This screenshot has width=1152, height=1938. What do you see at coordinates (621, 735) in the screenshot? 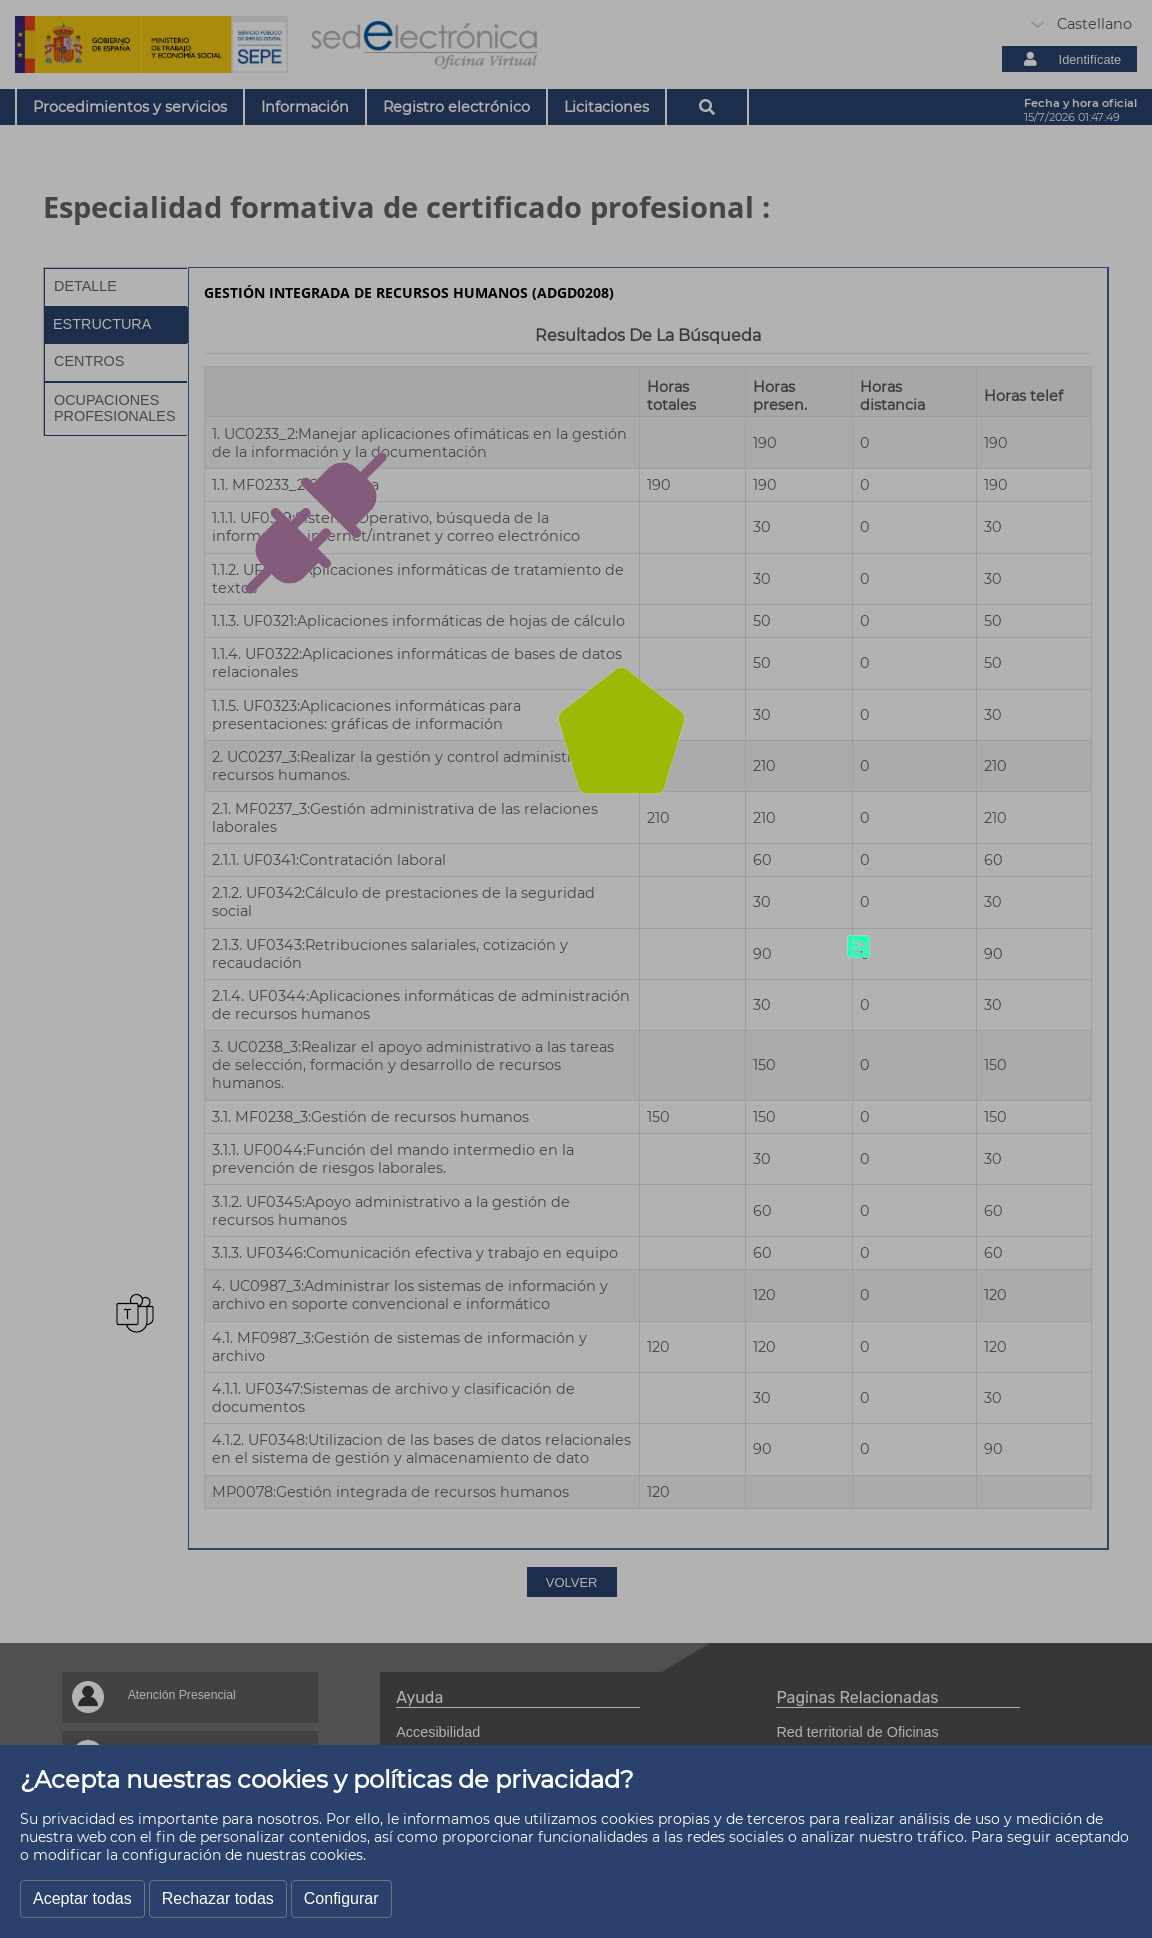
I see `indicates a pentagon shape or geometric element` at bounding box center [621, 735].